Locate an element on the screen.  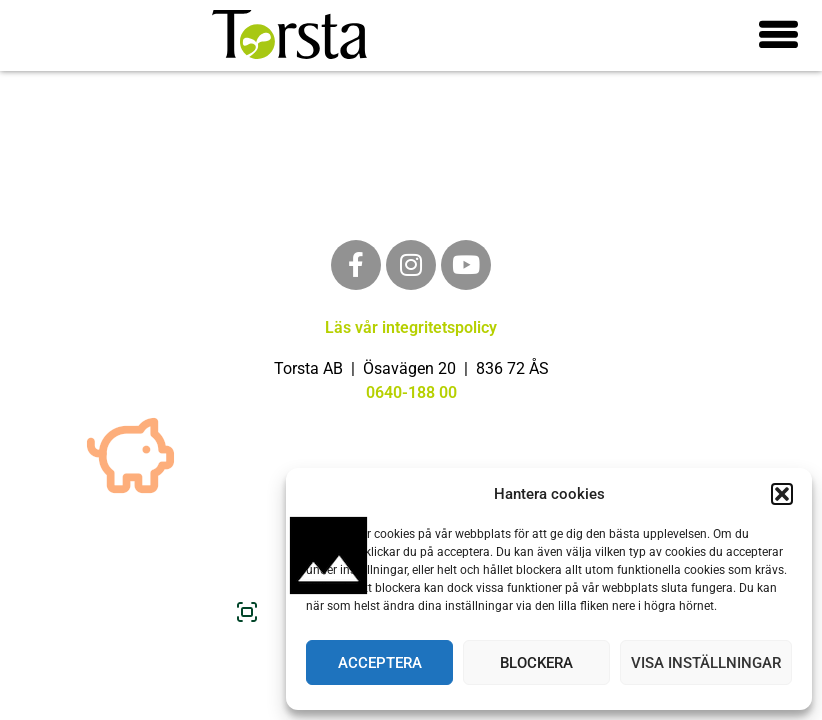
view photos or images is located at coordinates (328, 555).